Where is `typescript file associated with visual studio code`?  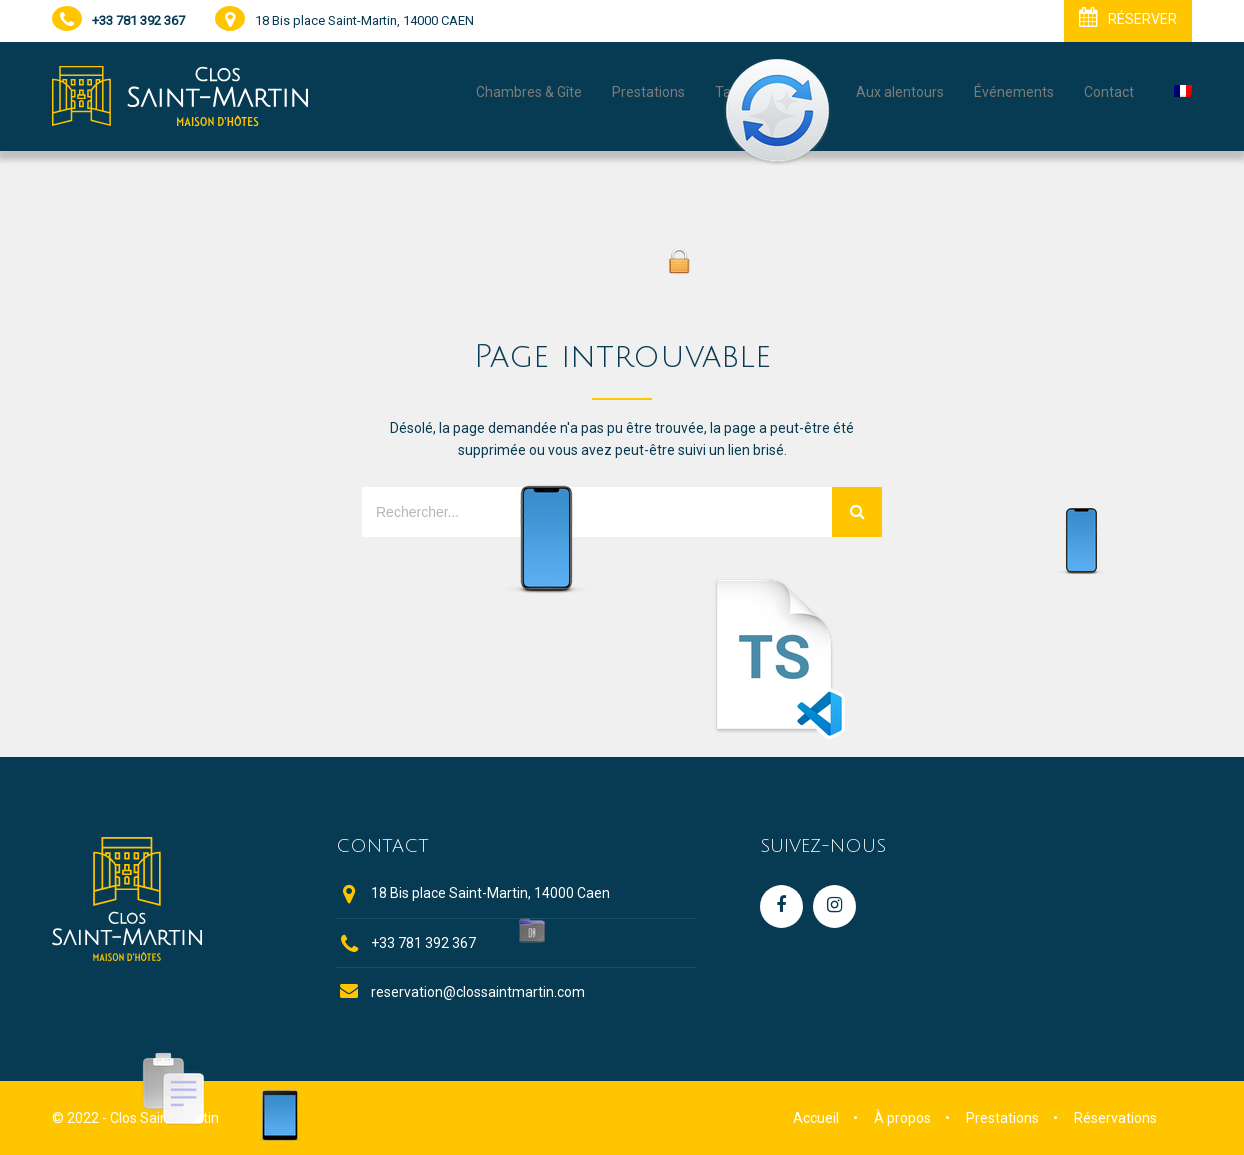
typescript file associated with visual studio code is located at coordinates (774, 658).